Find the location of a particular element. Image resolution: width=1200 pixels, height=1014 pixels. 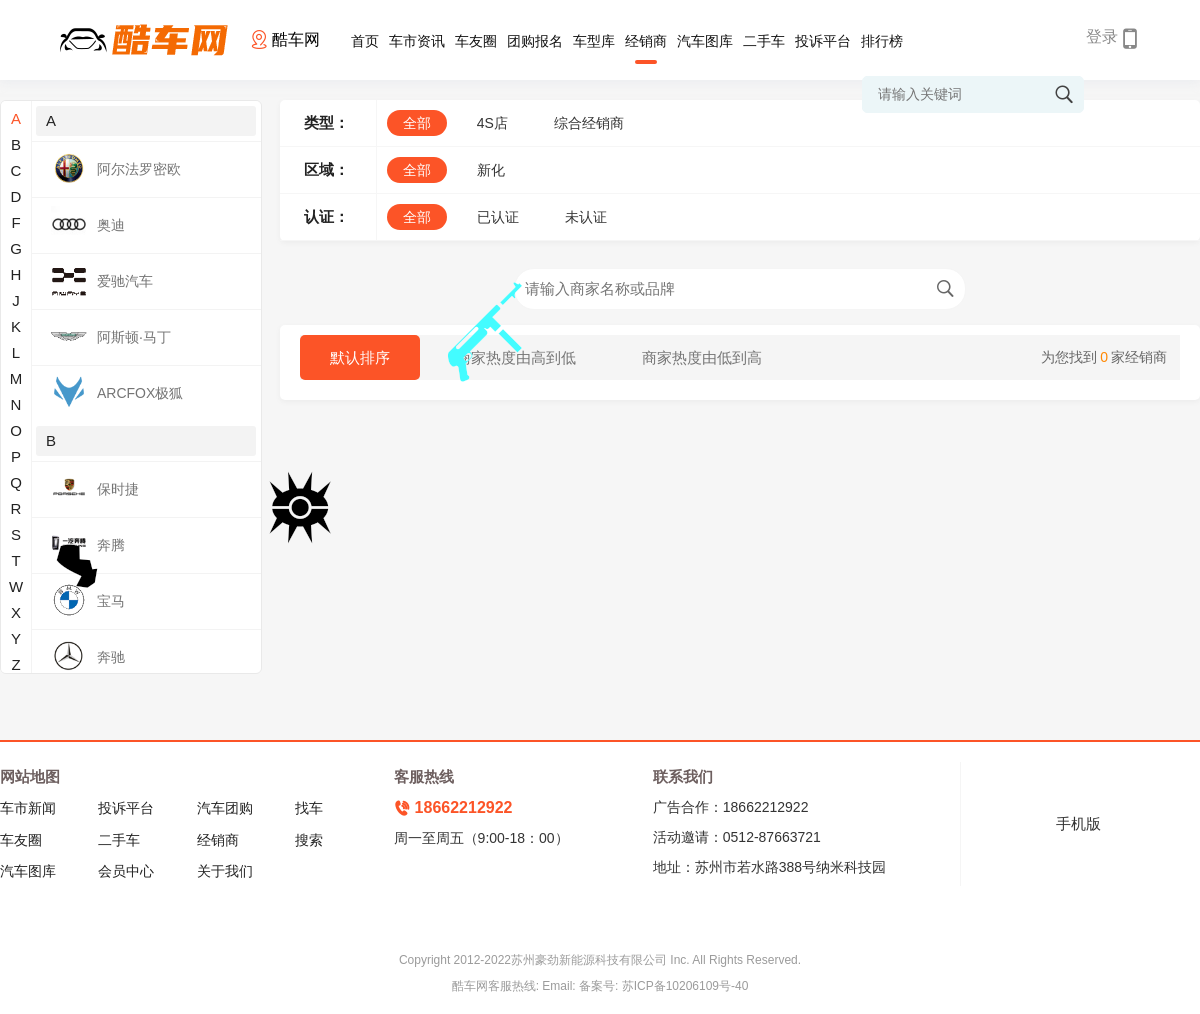

select Paraguay as your country or region is located at coordinates (77, 566).